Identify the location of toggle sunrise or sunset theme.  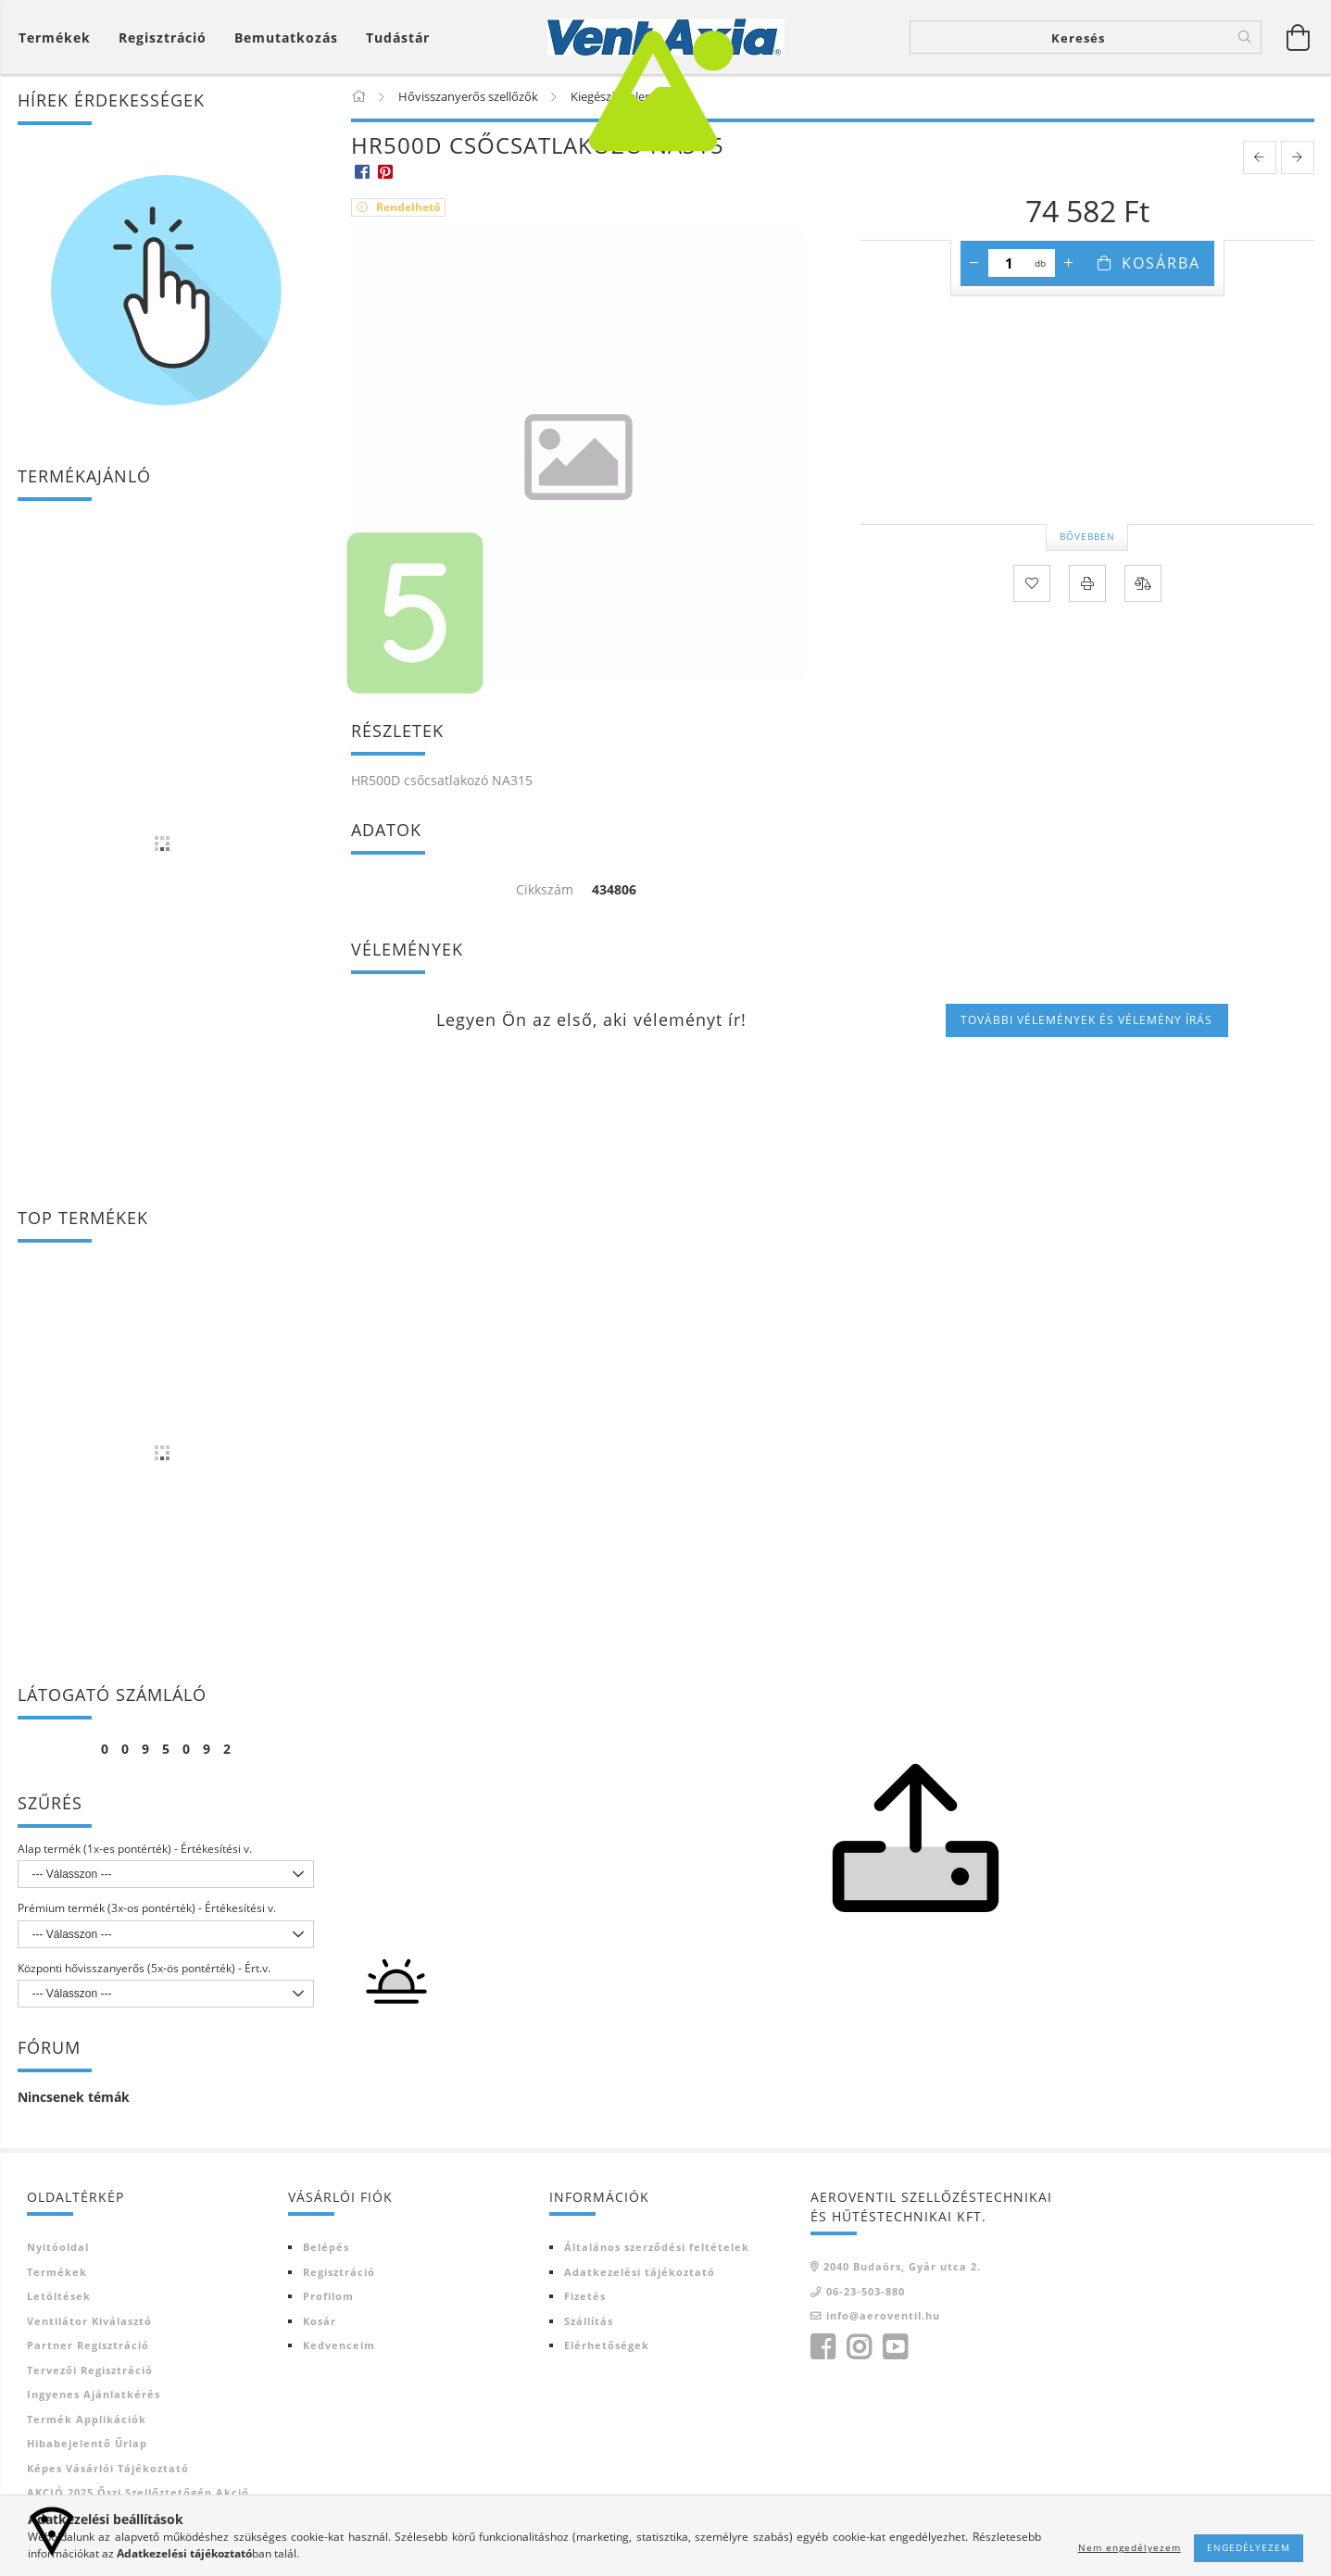
(396, 1983).